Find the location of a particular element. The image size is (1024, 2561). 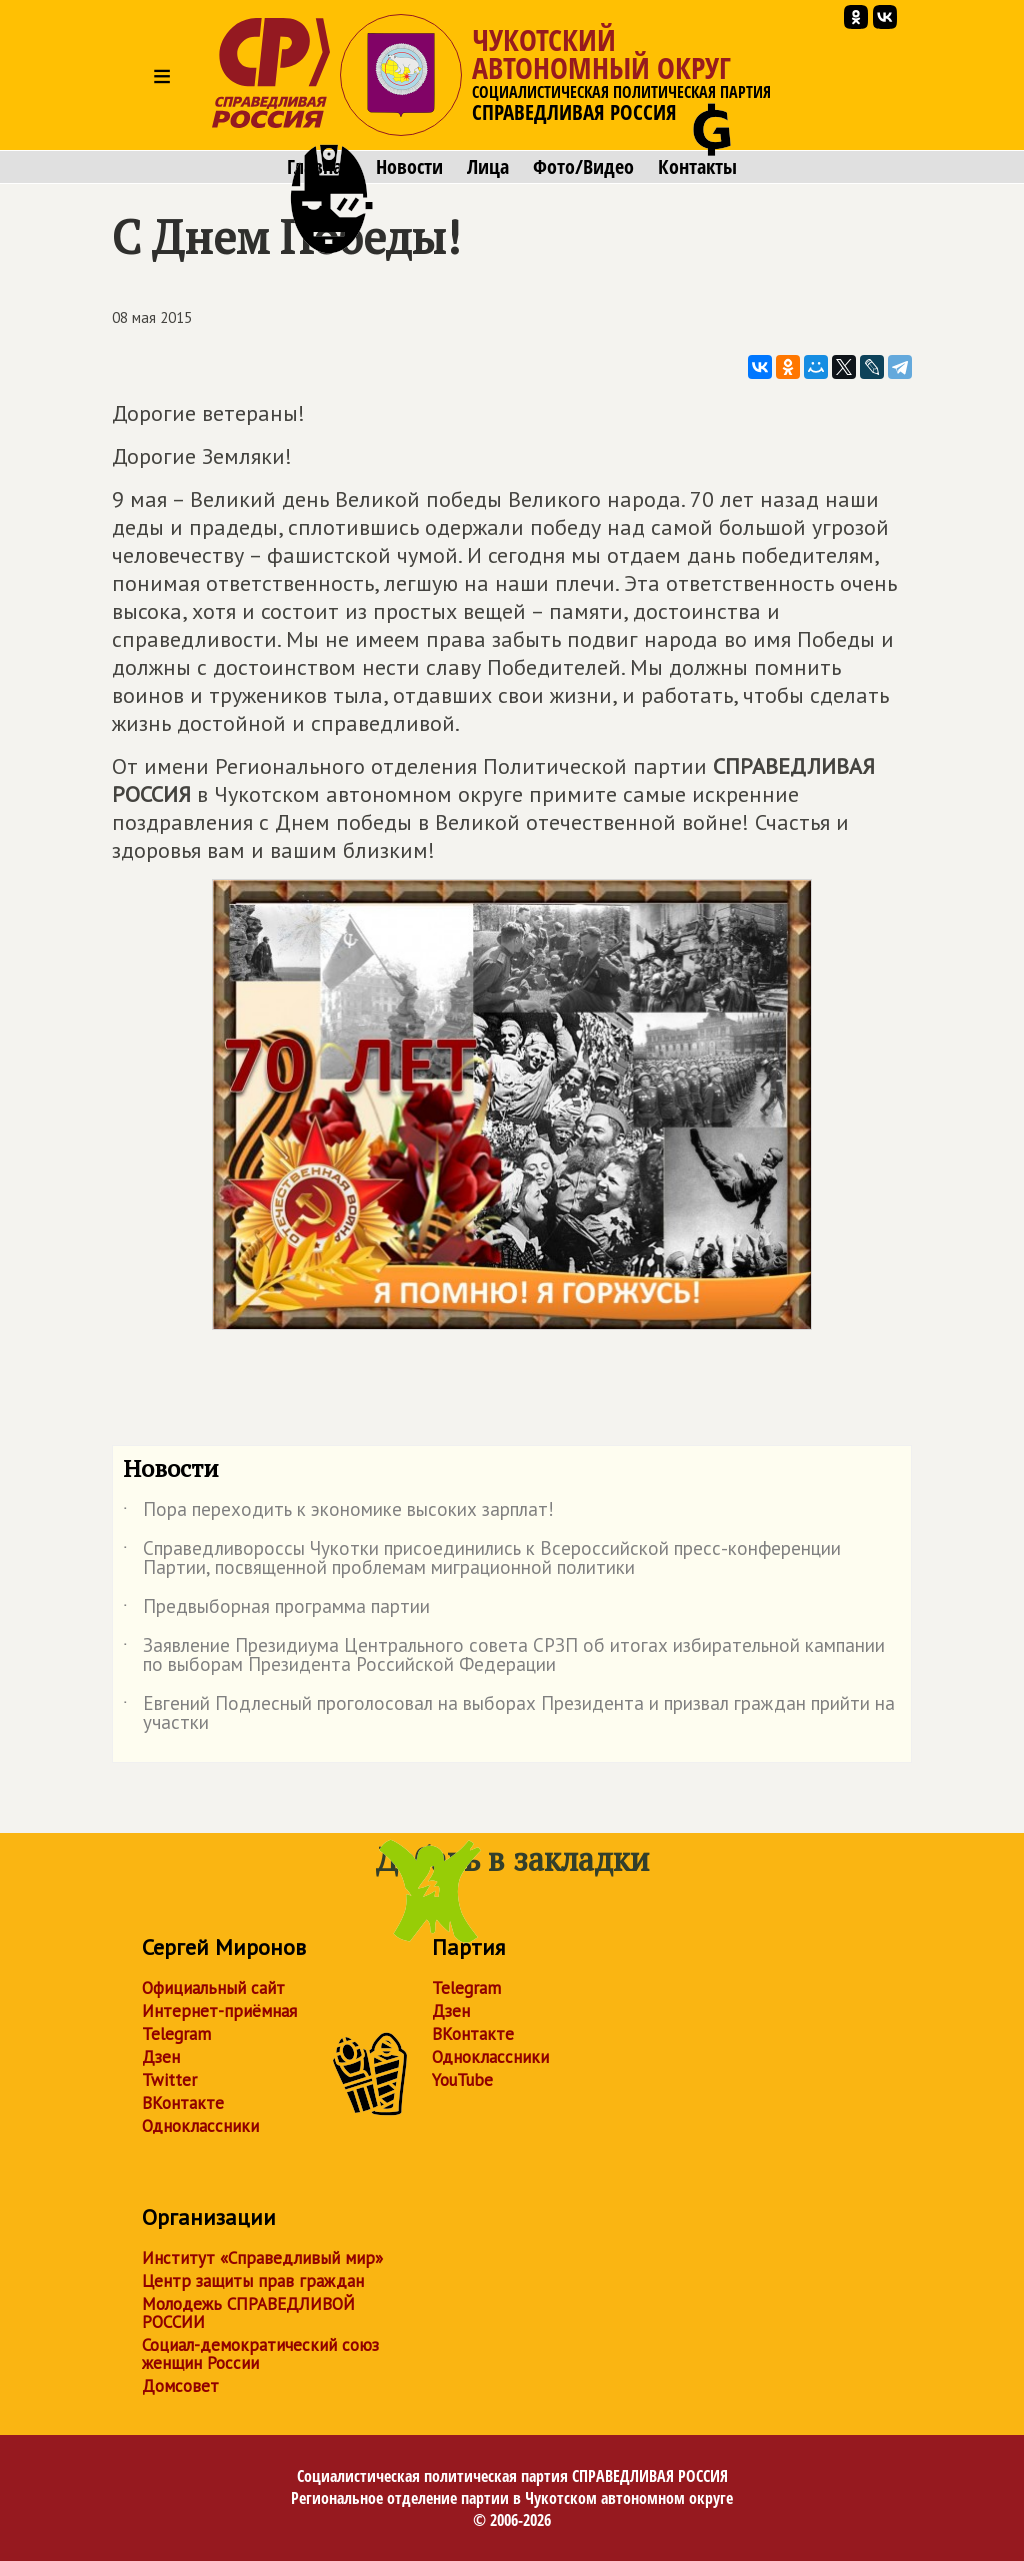

access cyborg or android character options is located at coordinates (329, 199).